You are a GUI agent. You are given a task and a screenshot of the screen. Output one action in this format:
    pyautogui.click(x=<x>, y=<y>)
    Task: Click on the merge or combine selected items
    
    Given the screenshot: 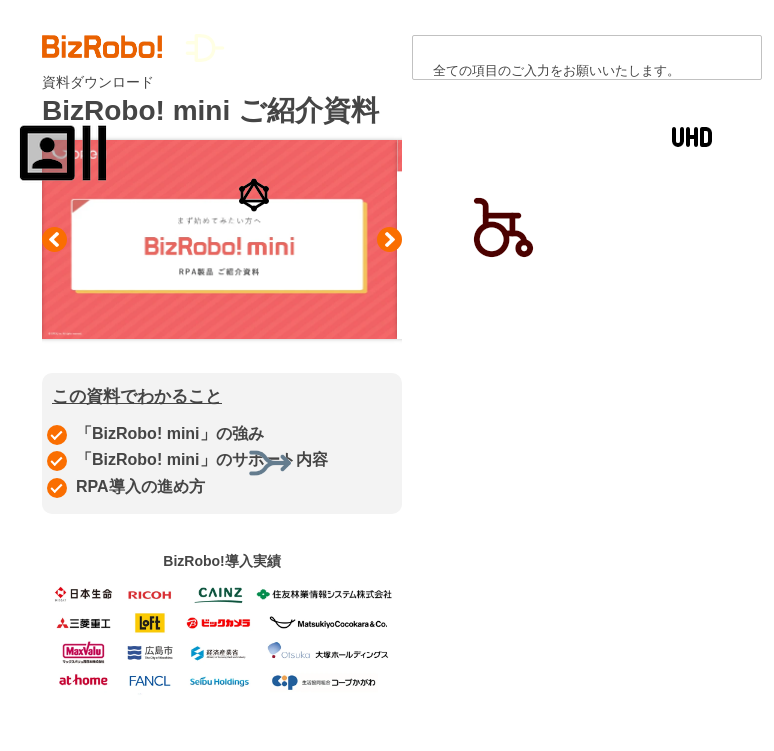 What is the action you would take?
    pyautogui.click(x=270, y=463)
    